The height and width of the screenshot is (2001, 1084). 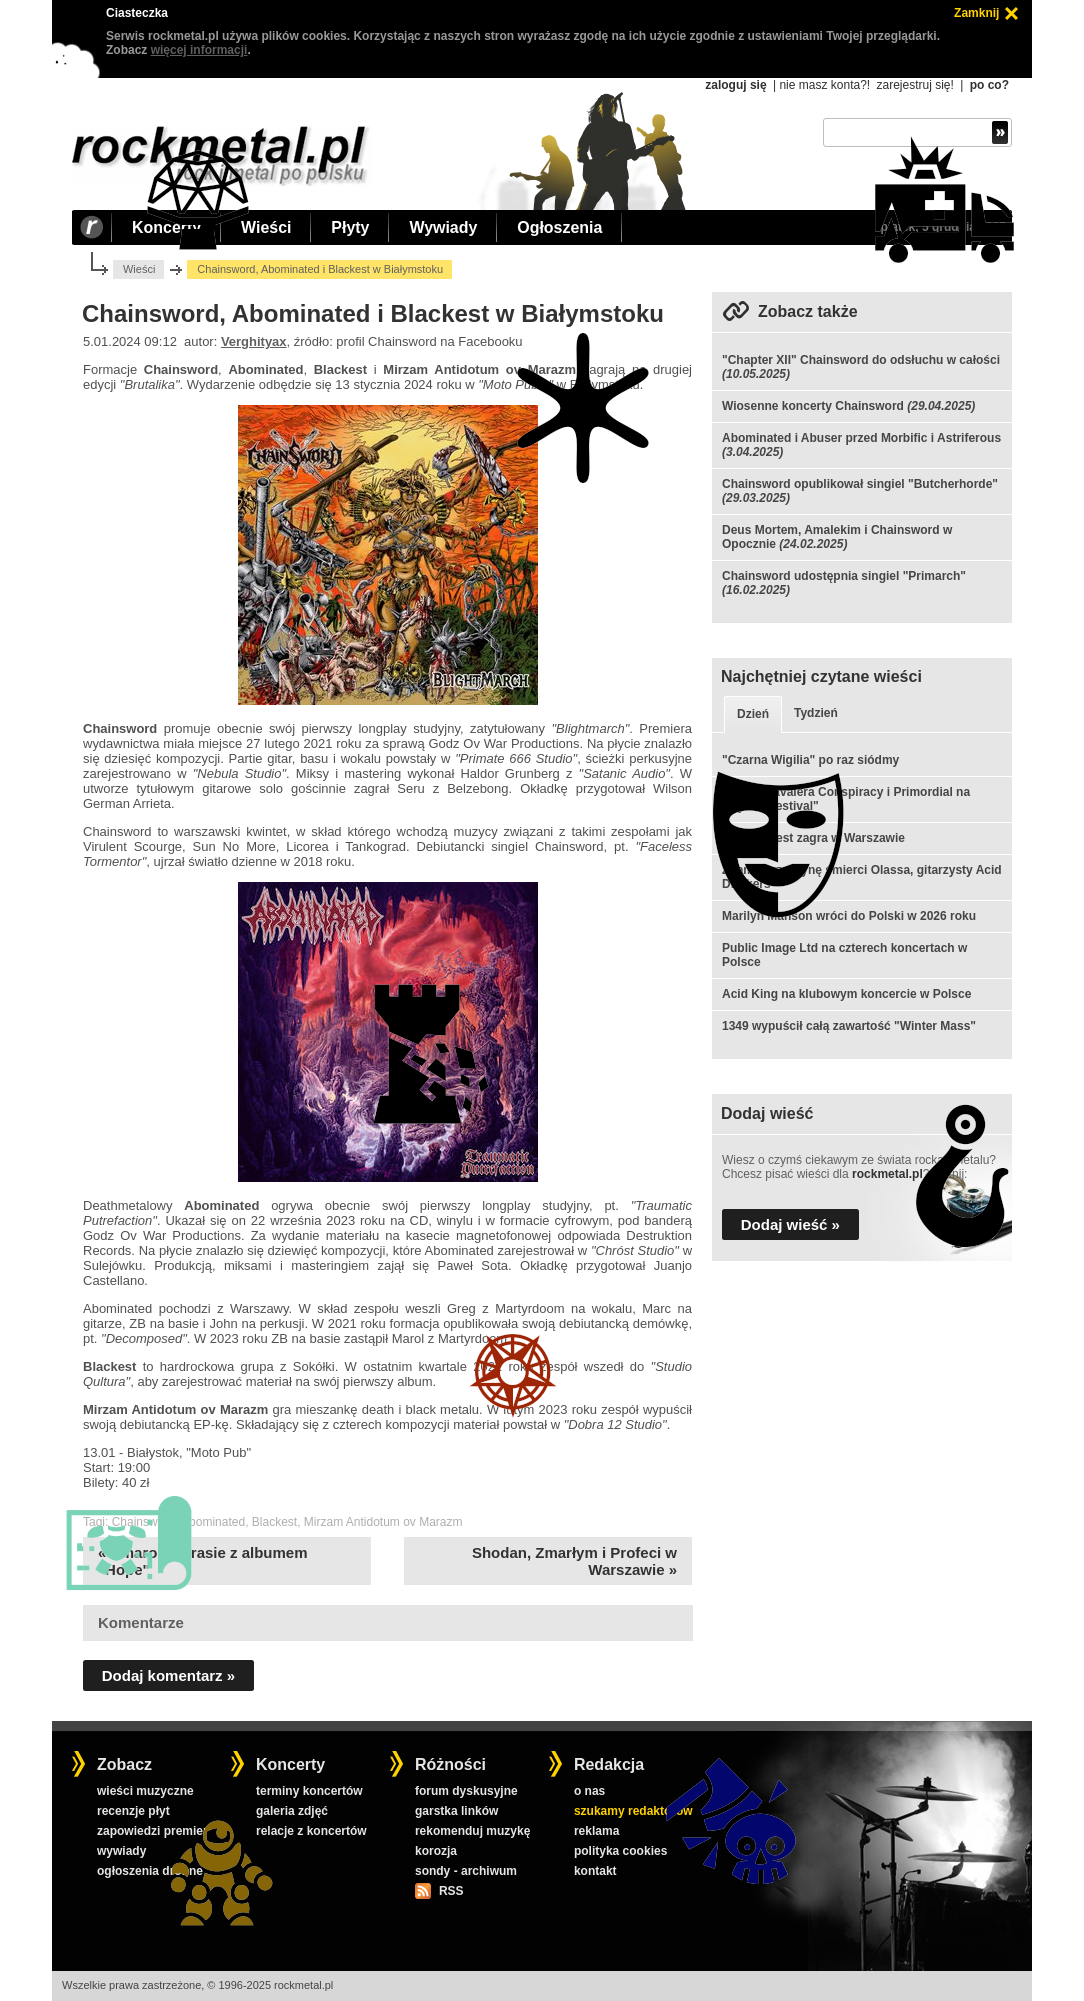 What do you see at coordinates (583, 408) in the screenshot?
I see `indicates cold or winter weather conditions` at bounding box center [583, 408].